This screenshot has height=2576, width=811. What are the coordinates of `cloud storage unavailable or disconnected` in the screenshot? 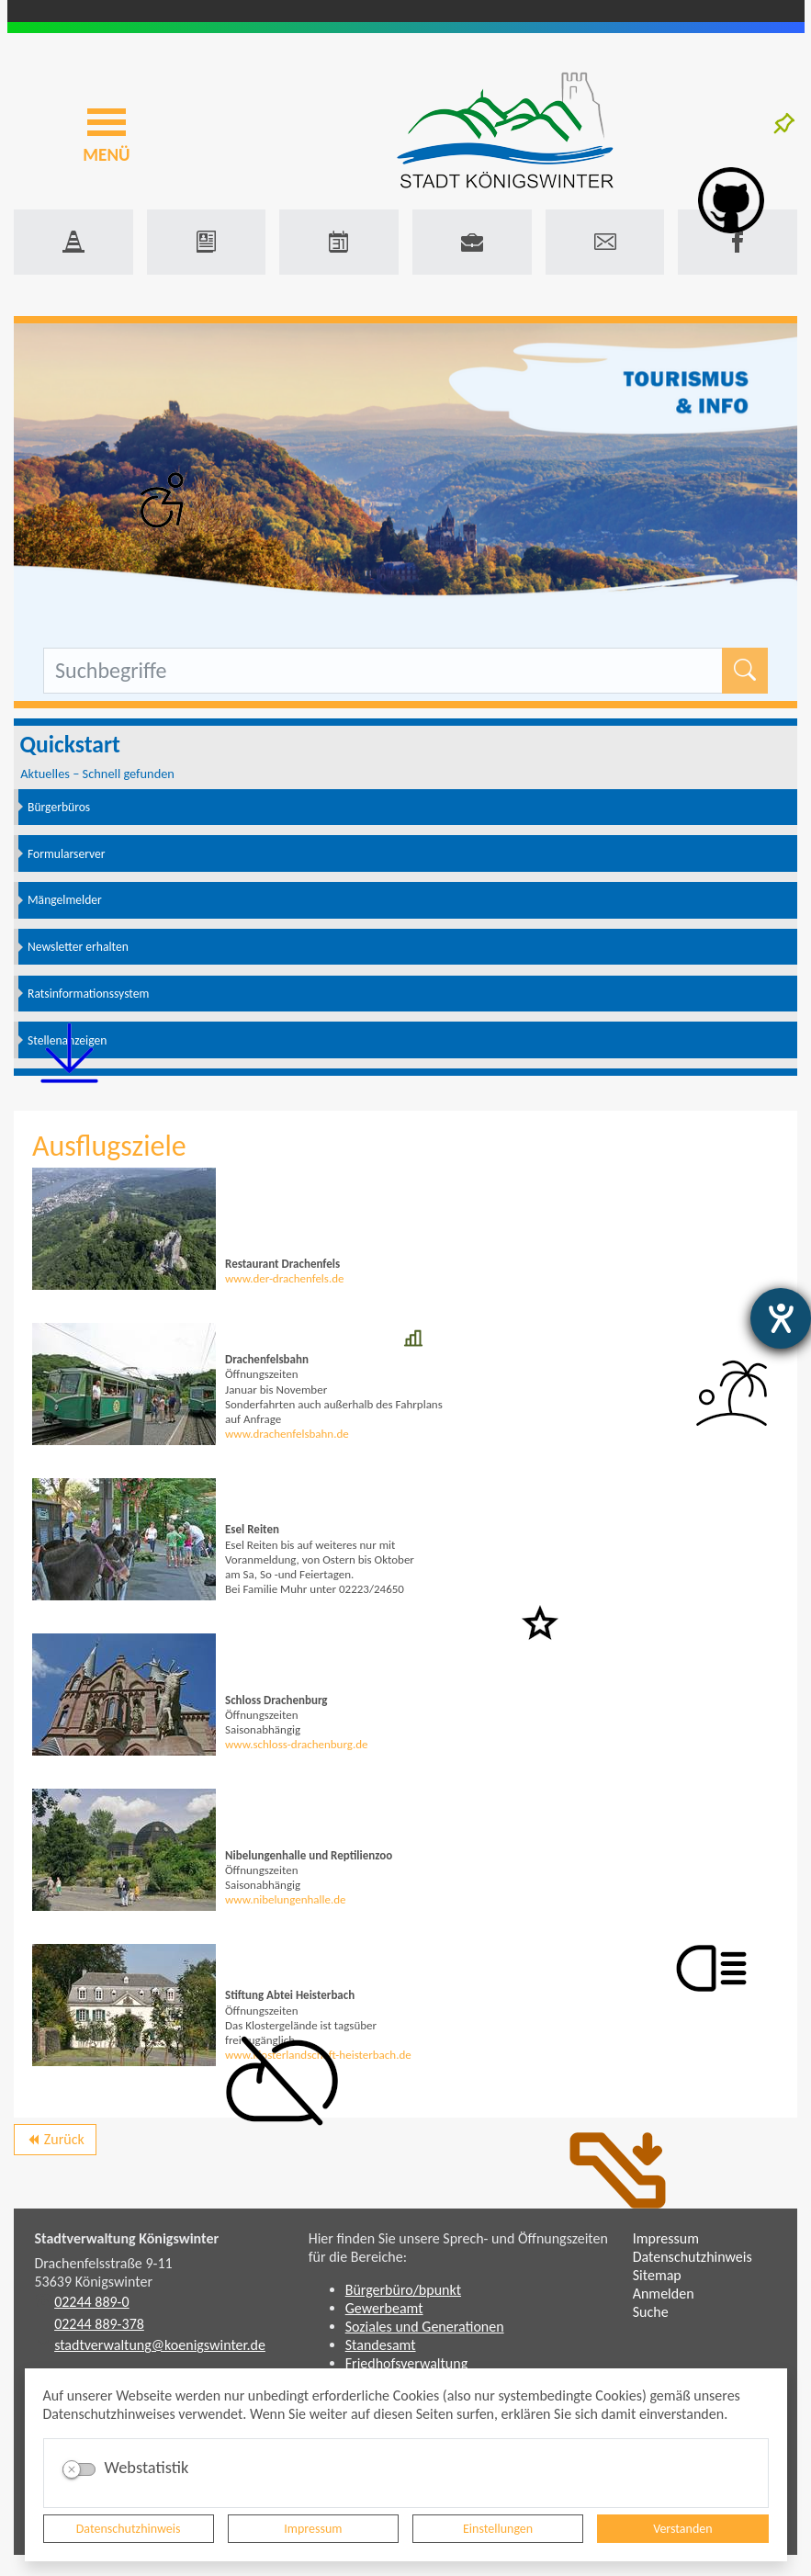 It's located at (282, 2081).